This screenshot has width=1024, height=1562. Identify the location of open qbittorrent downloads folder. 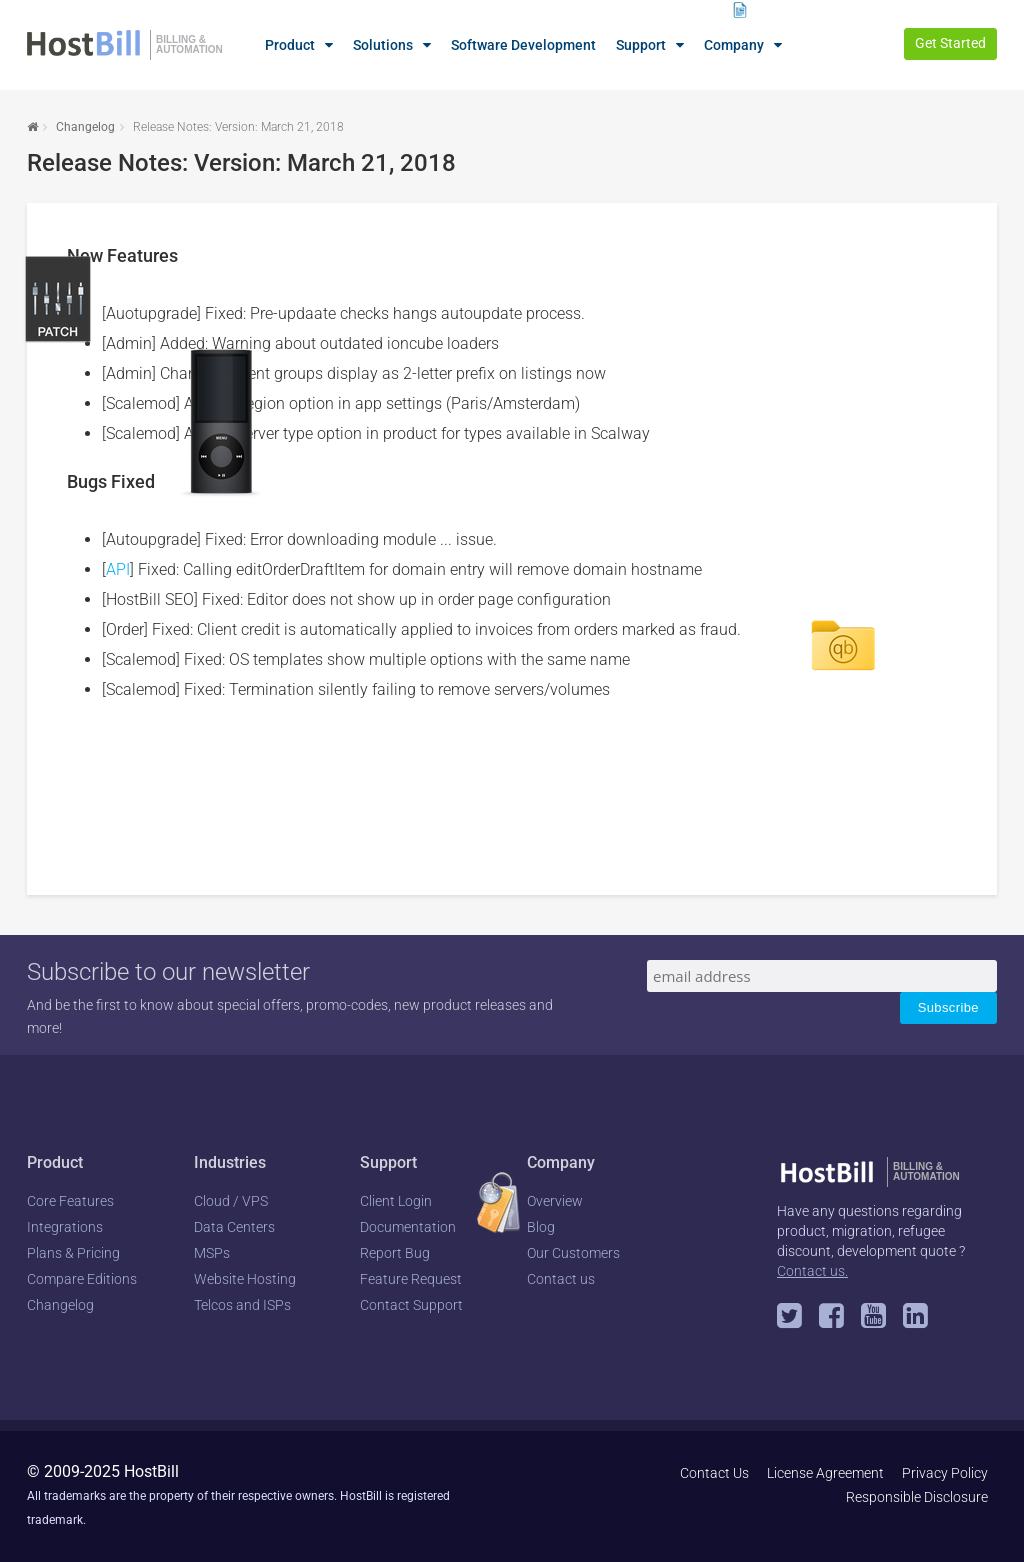
(843, 647).